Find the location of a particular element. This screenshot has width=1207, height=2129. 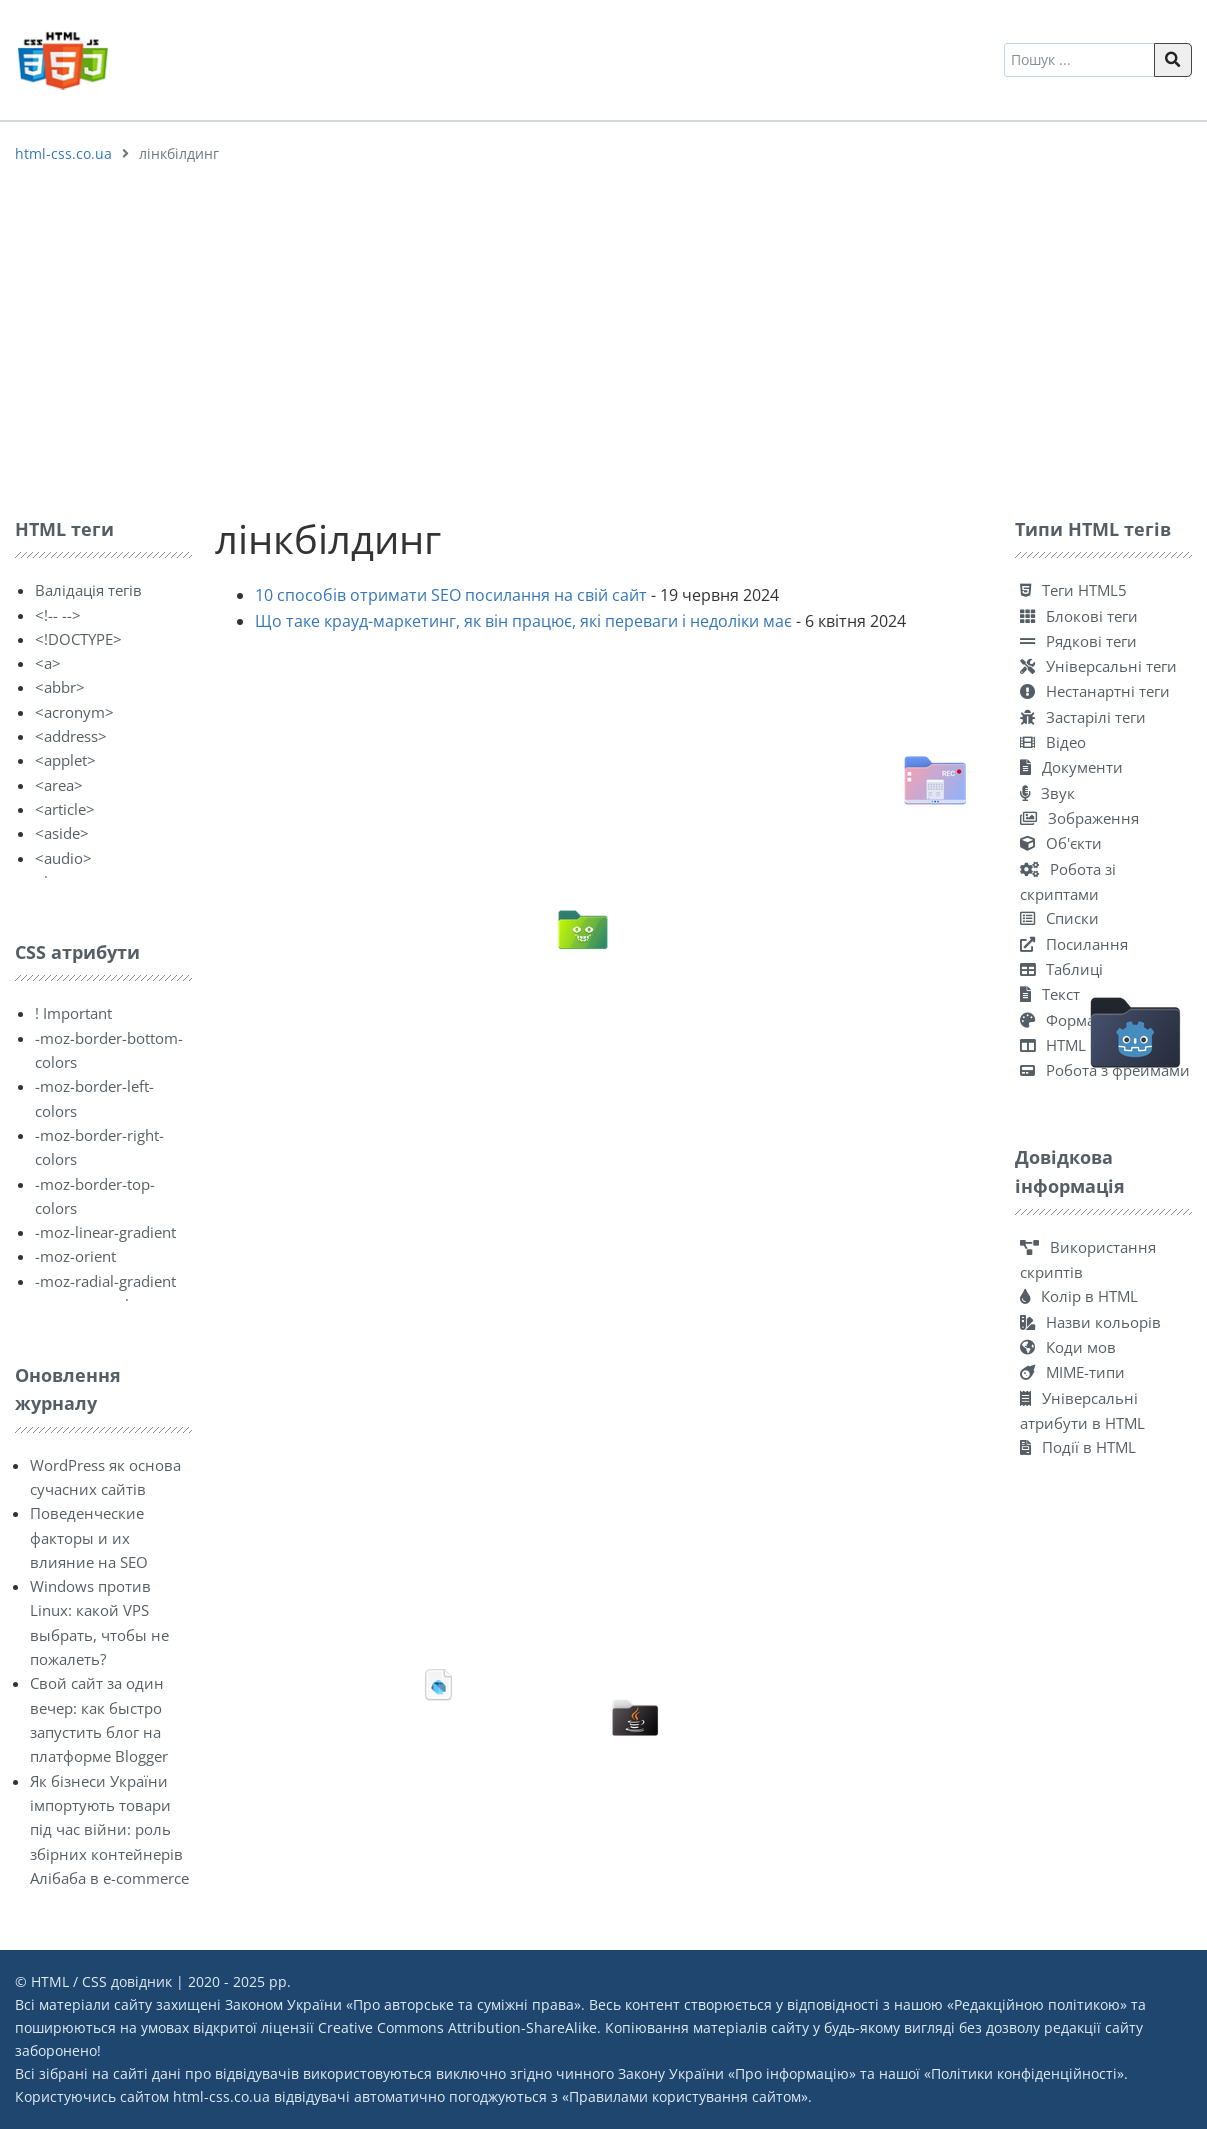

open folder containing screen recordings is located at coordinates (935, 782).